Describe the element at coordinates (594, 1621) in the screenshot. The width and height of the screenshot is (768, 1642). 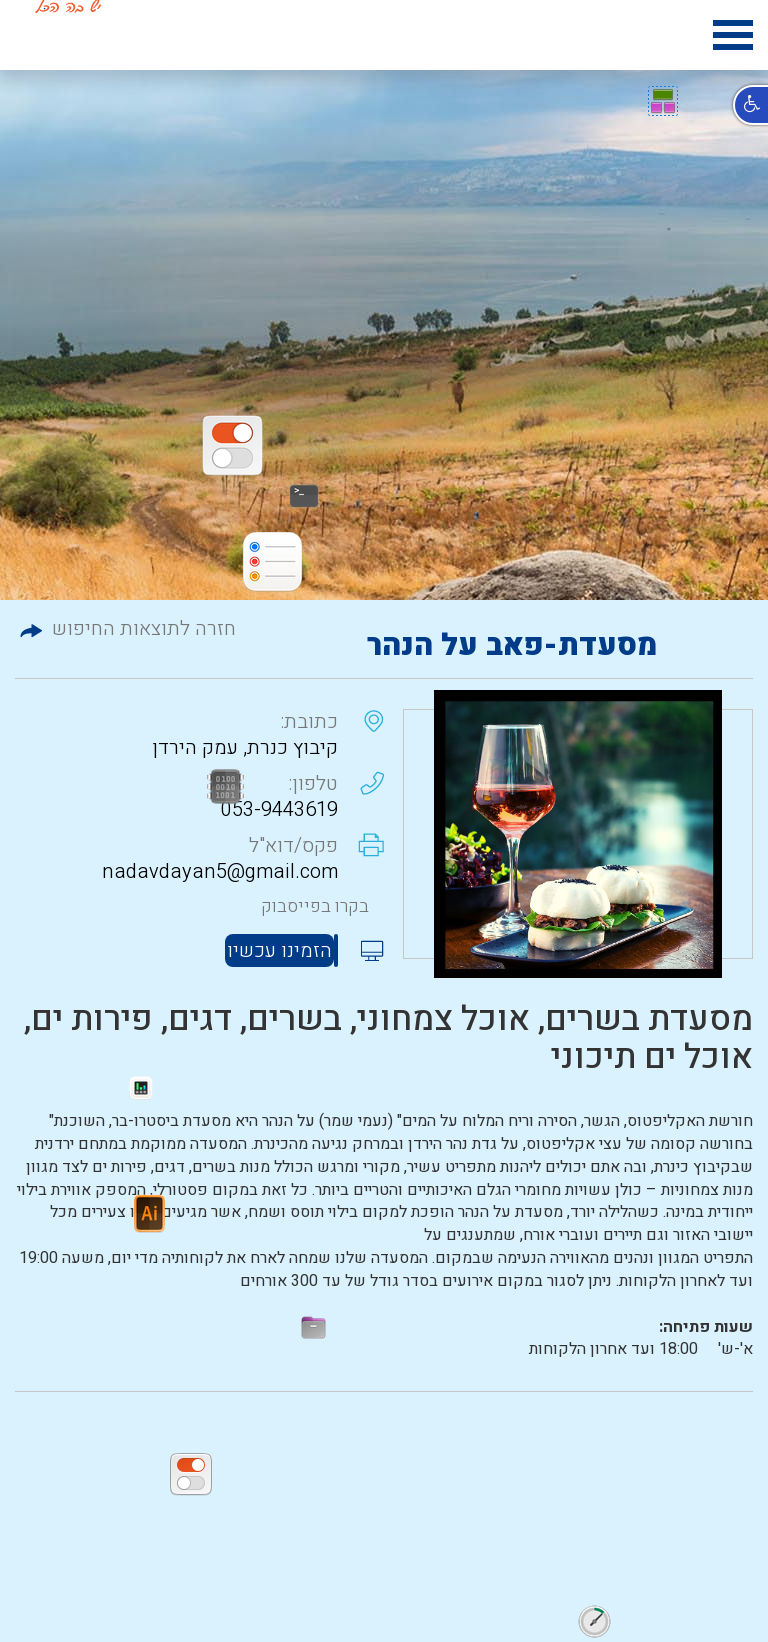
I see `open sysprof system profiler` at that location.